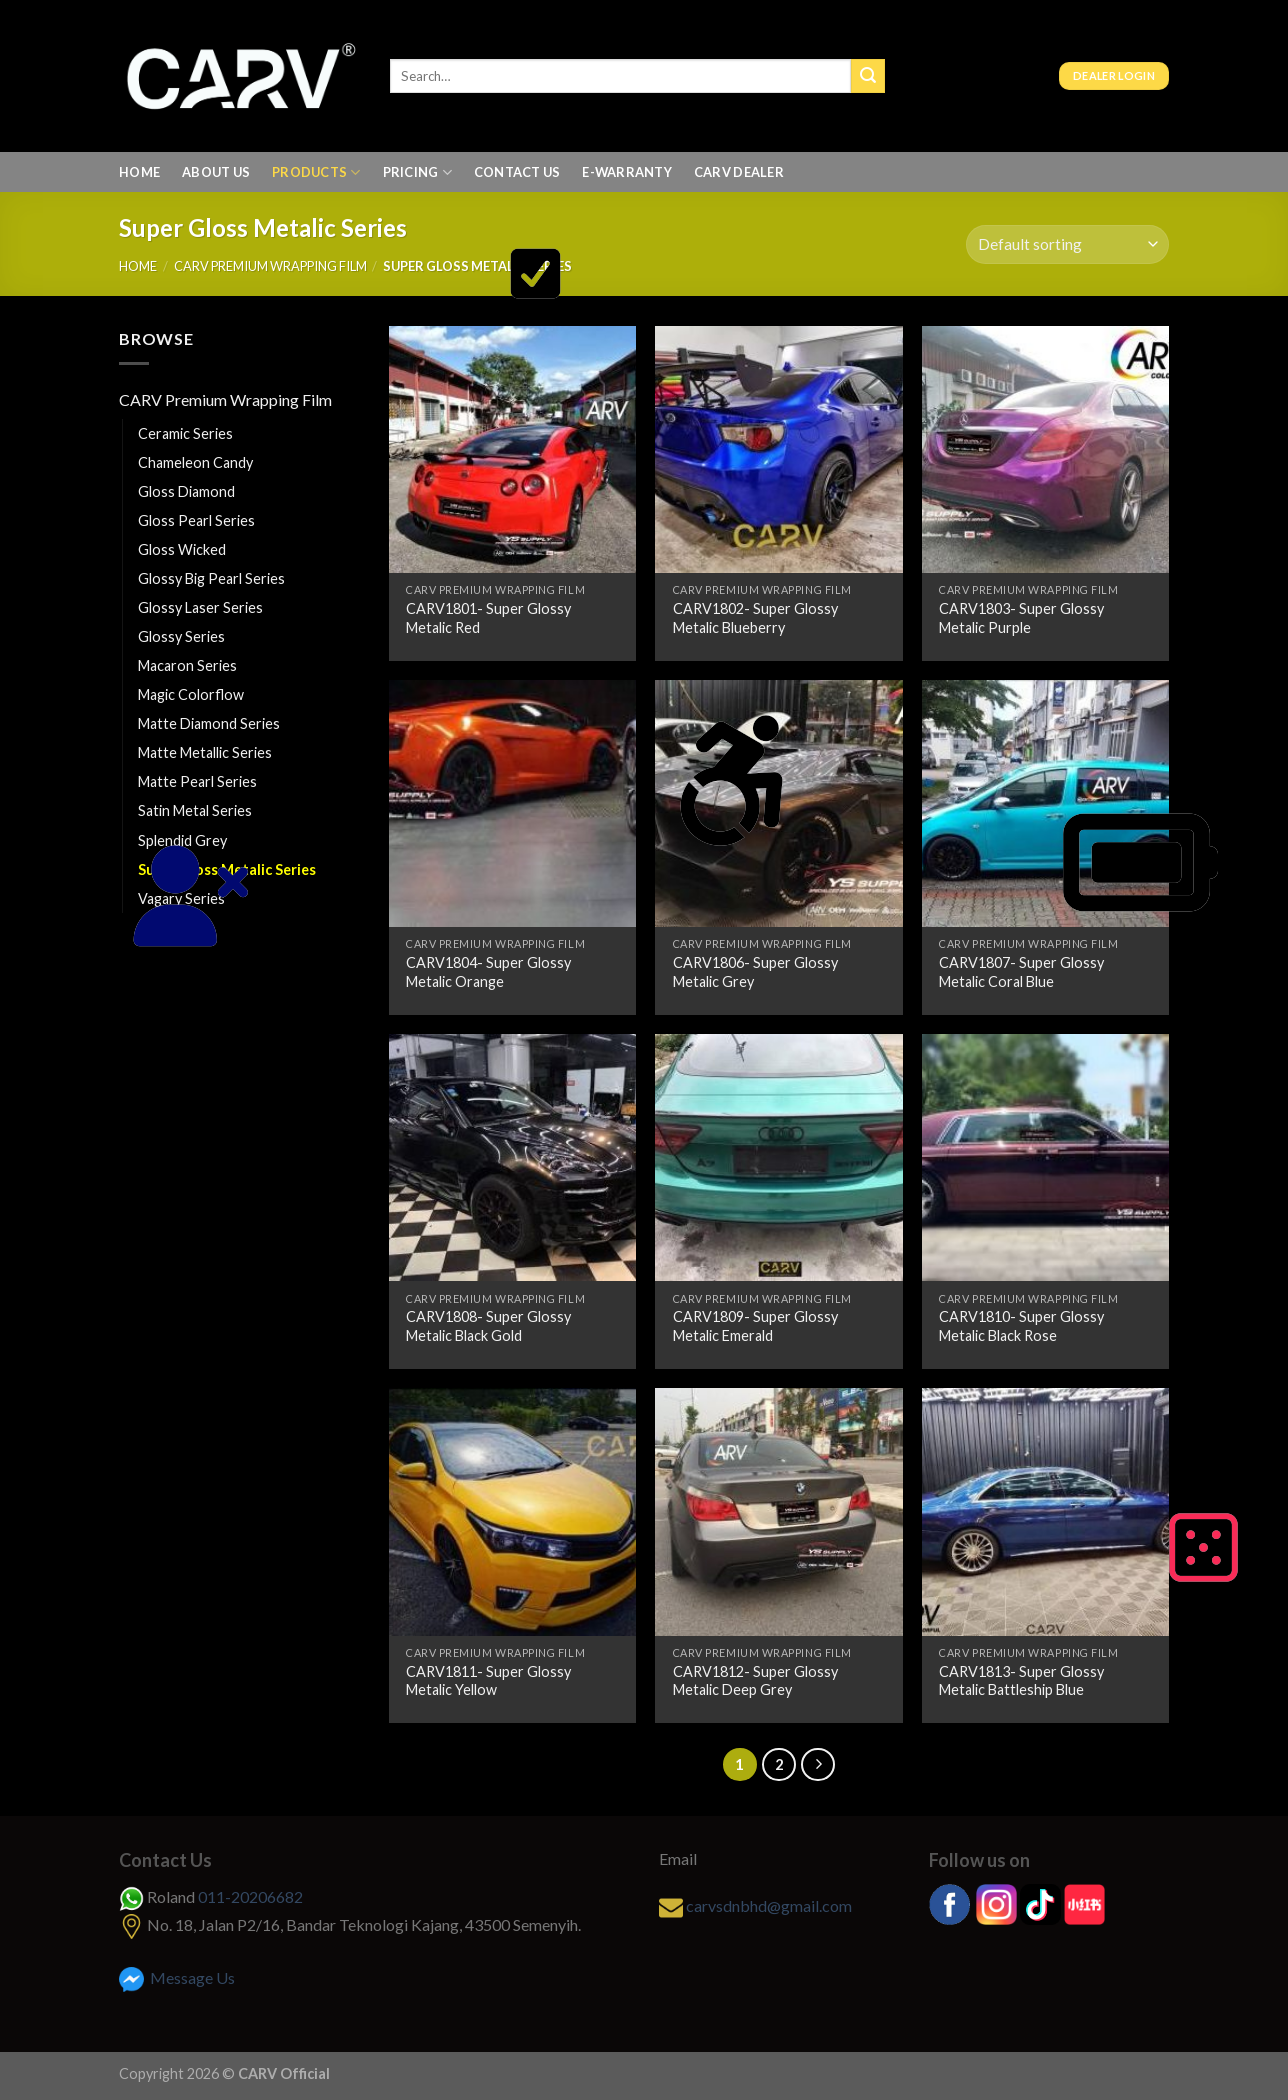 Image resolution: width=1288 pixels, height=2100 pixels. What do you see at coordinates (535, 273) in the screenshot?
I see `confirm or submit an action` at bounding box center [535, 273].